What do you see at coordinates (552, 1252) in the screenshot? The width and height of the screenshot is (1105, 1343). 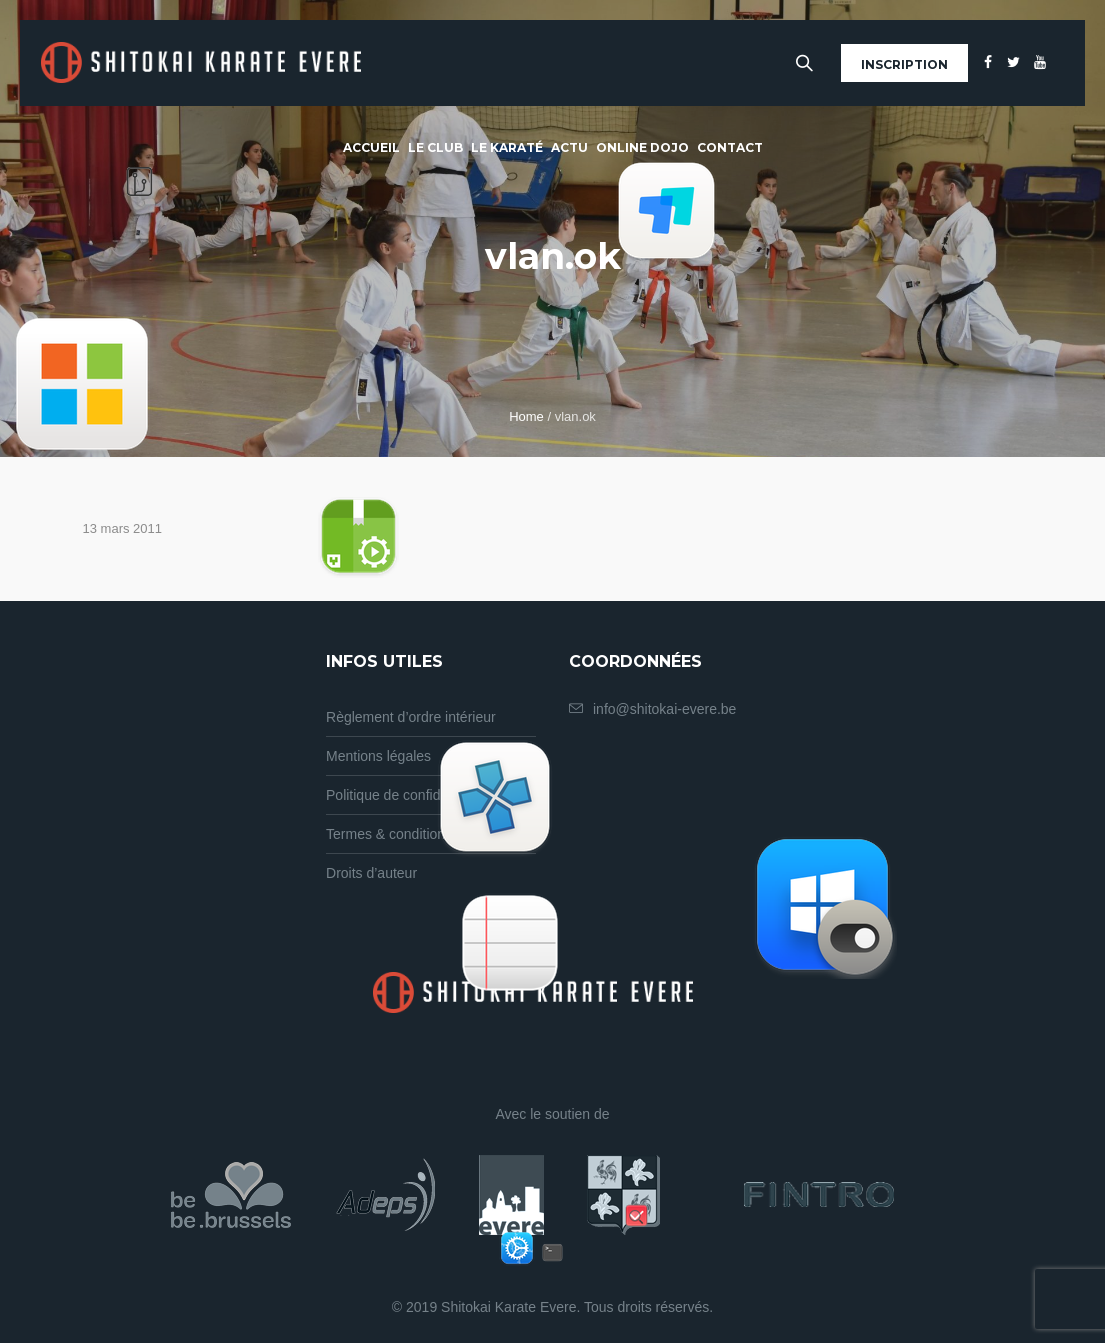 I see `open the terminal application` at bounding box center [552, 1252].